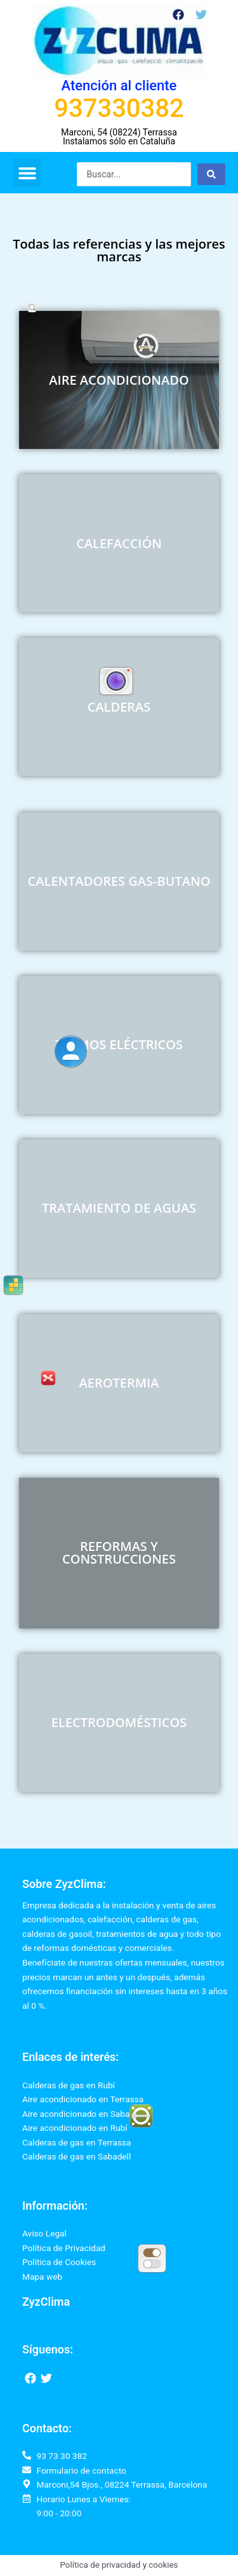 Image resolution: width=238 pixels, height=2576 pixels. What do you see at coordinates (48, 1378) in the screenshot?
I see `open xmind mind mapping application` at bounding box center [48, 1378].